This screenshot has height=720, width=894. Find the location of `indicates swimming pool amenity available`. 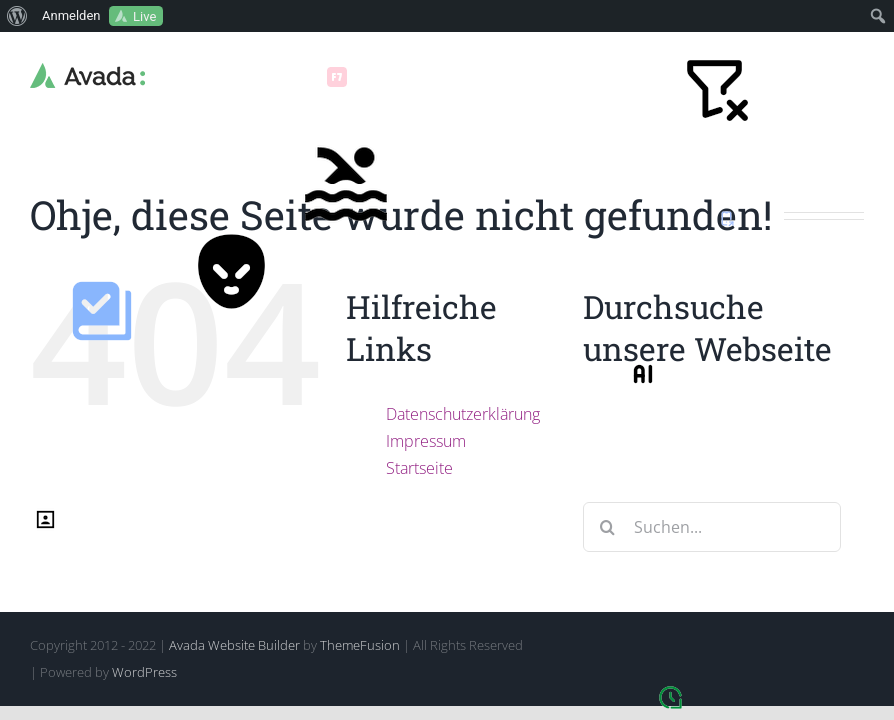

indicates swimming pool amenity available is located at coordinates (346, 184).